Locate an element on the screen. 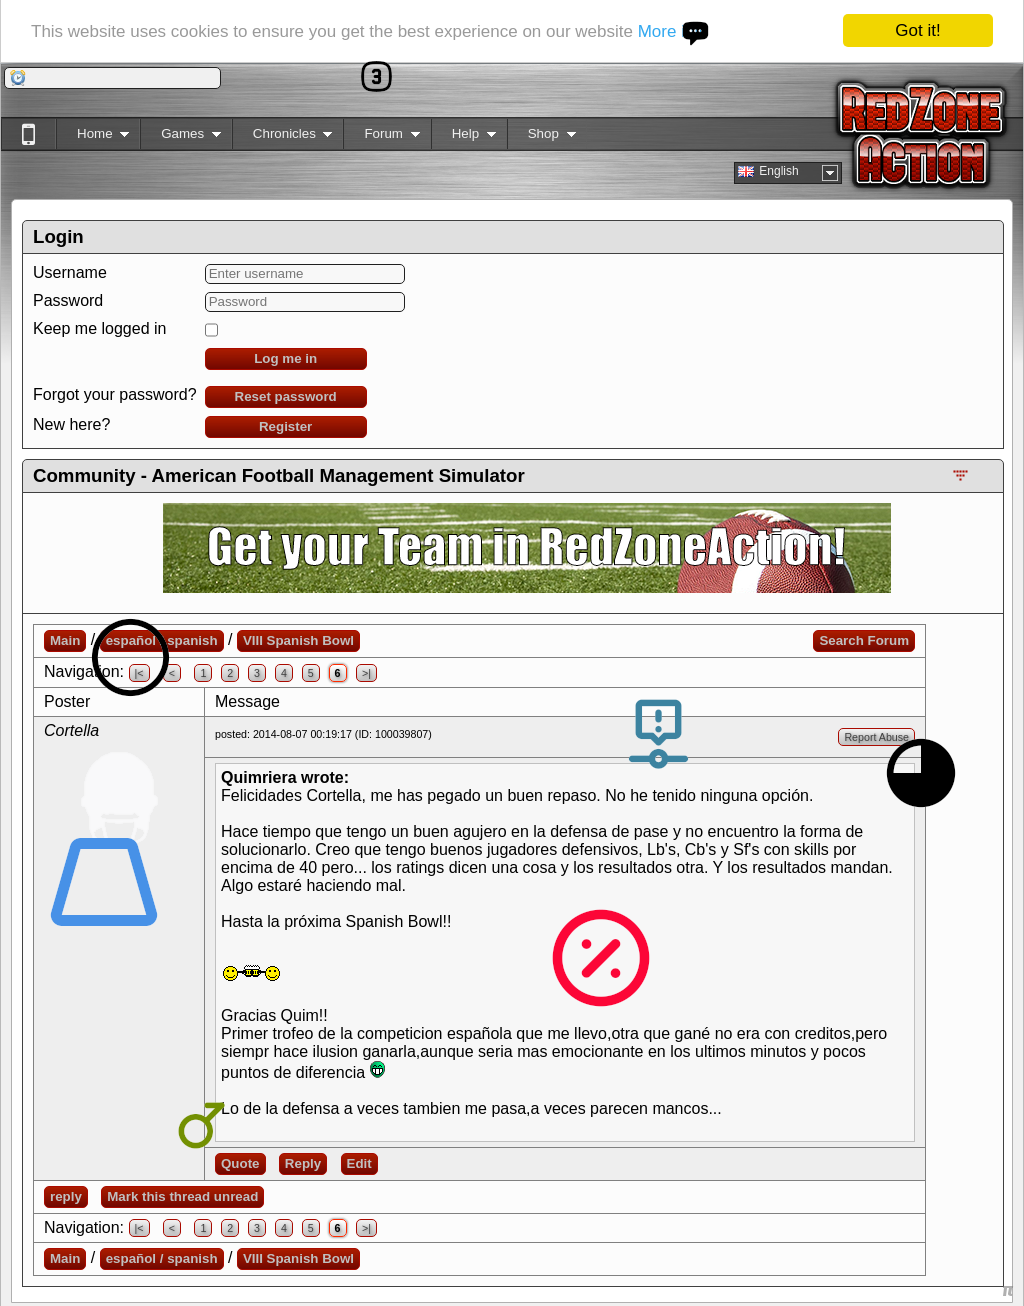 The height and width of the screenshot is (1306, 1024). indicates a timeline event requiring attention is located at coordinates (658, 732).